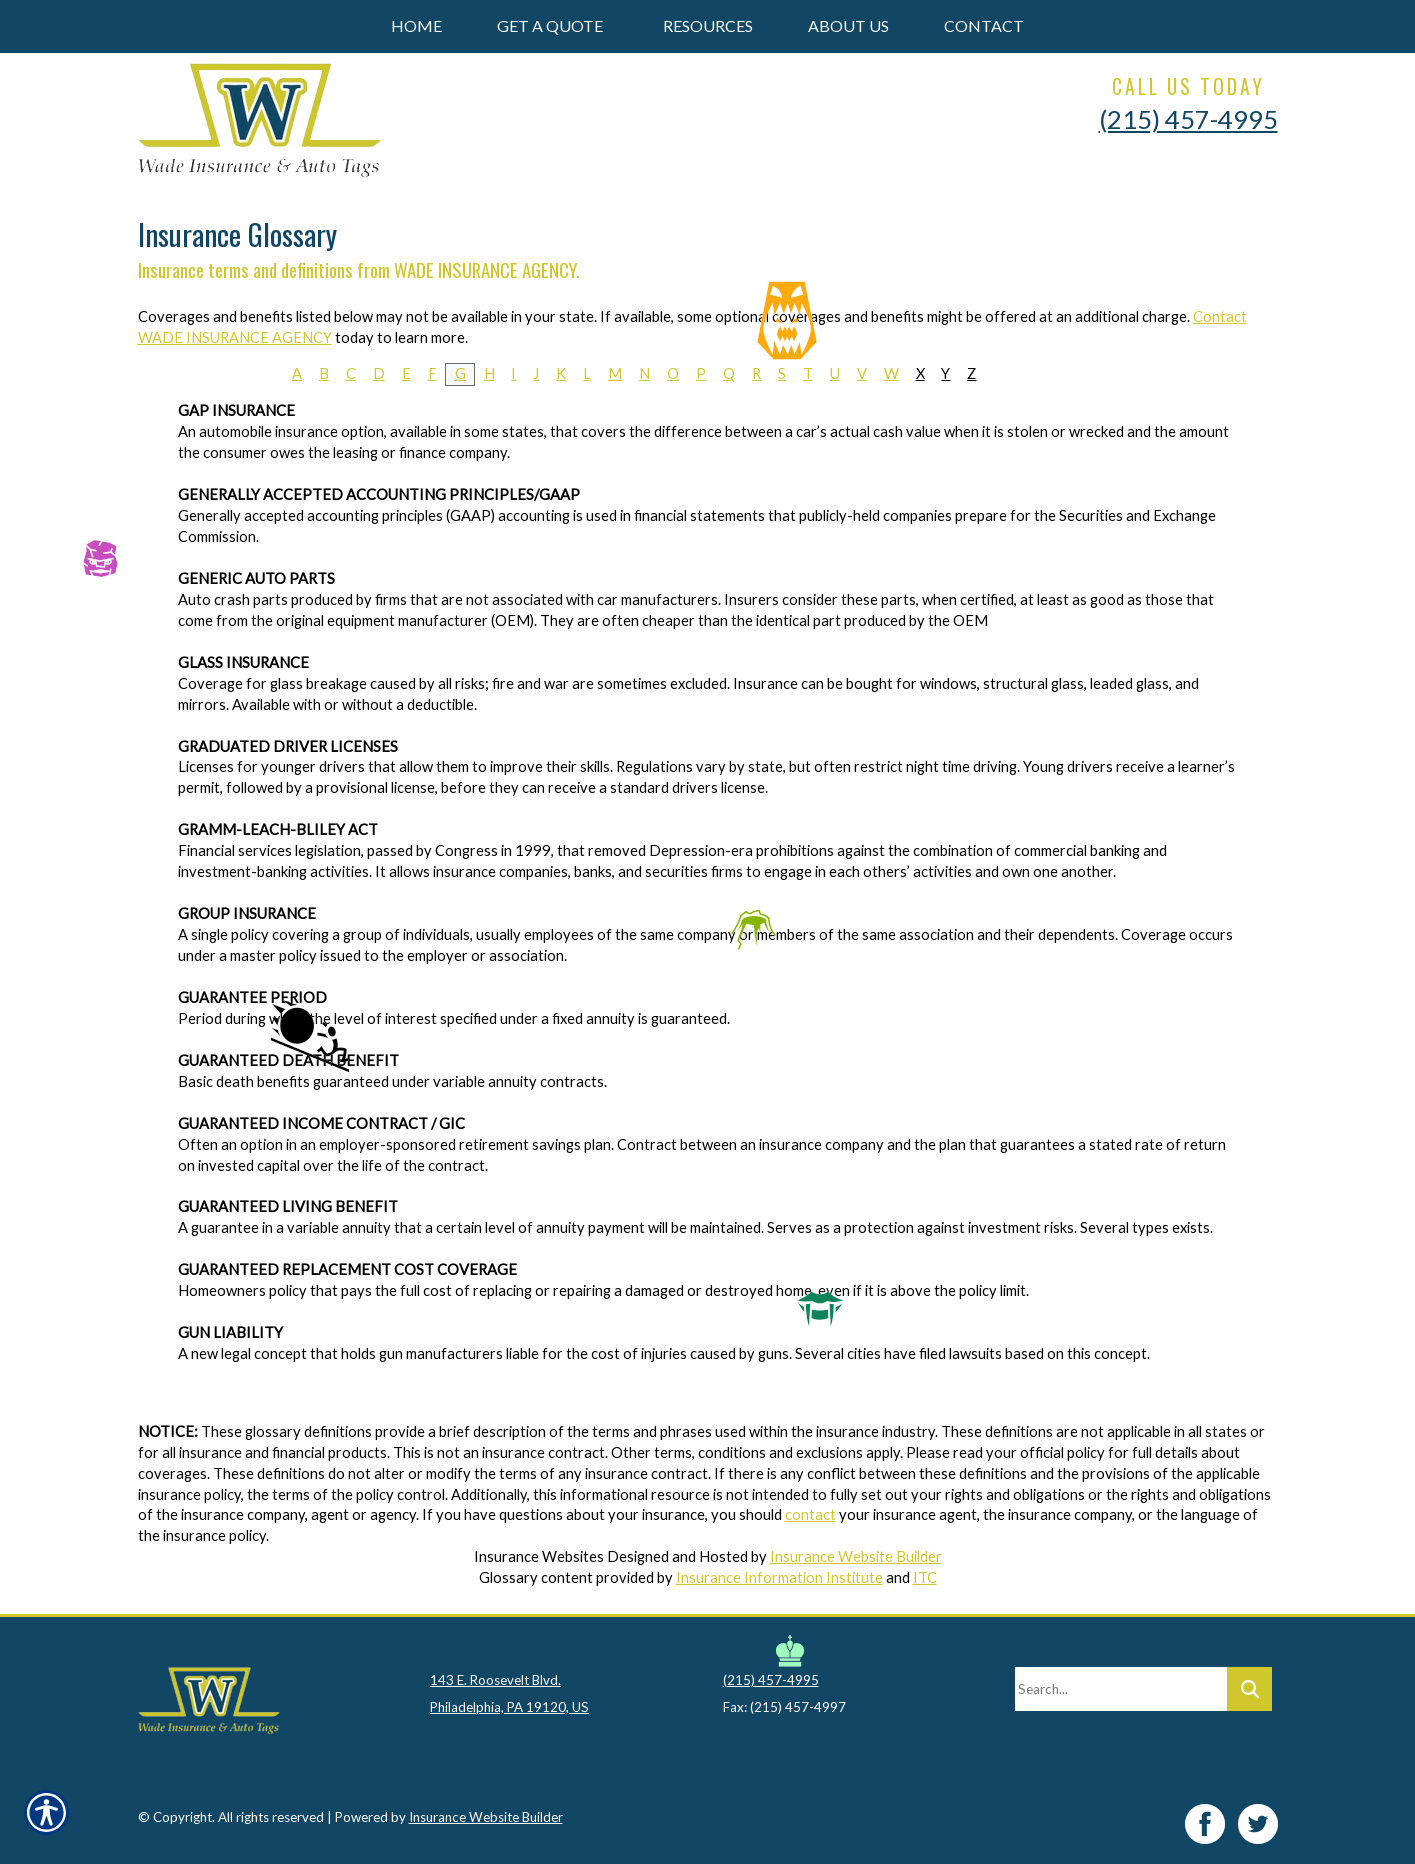 This screenshot has width=1415, height=1864. What do you see at coordinates (788, 320) in the screenshot?
I see `select swallow as your creature or avatar` at bounding box center [788, 320].